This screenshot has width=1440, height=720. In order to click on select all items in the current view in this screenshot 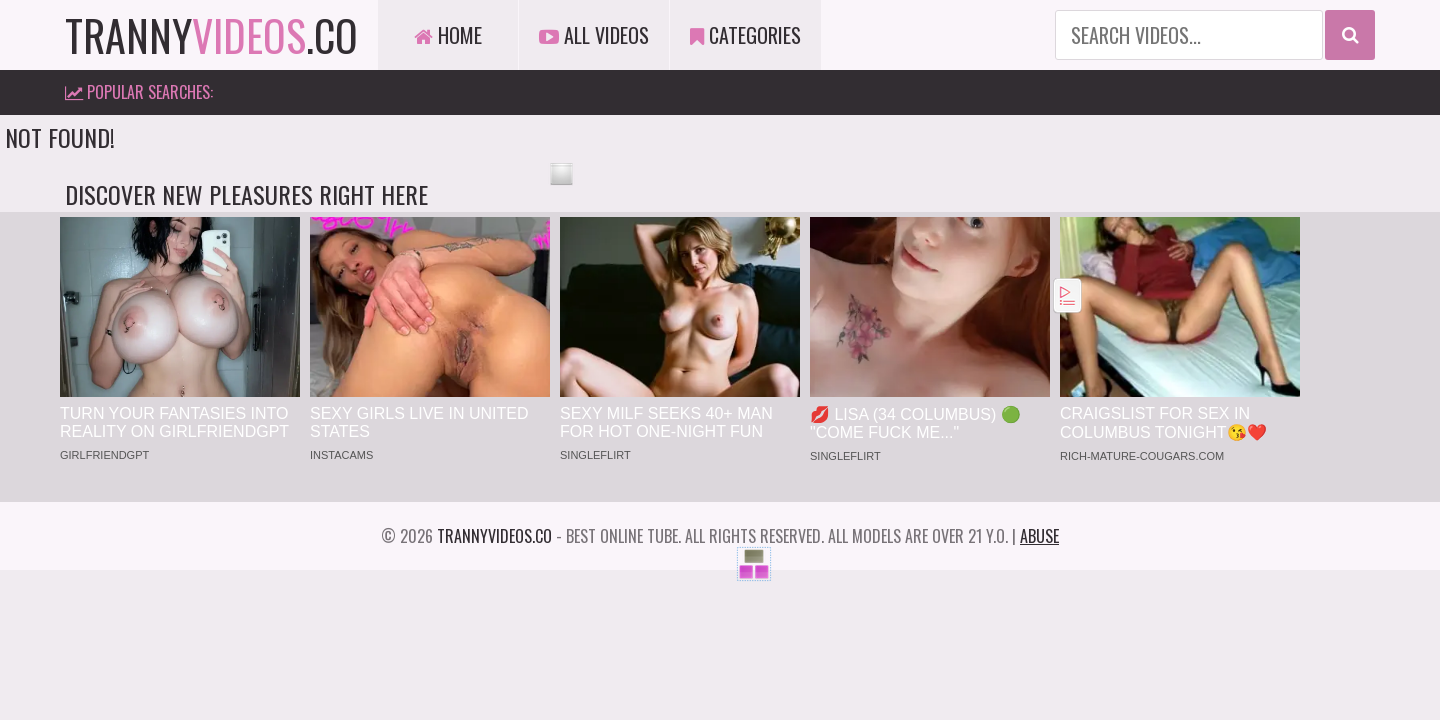, I will do `click(754, 564)`.